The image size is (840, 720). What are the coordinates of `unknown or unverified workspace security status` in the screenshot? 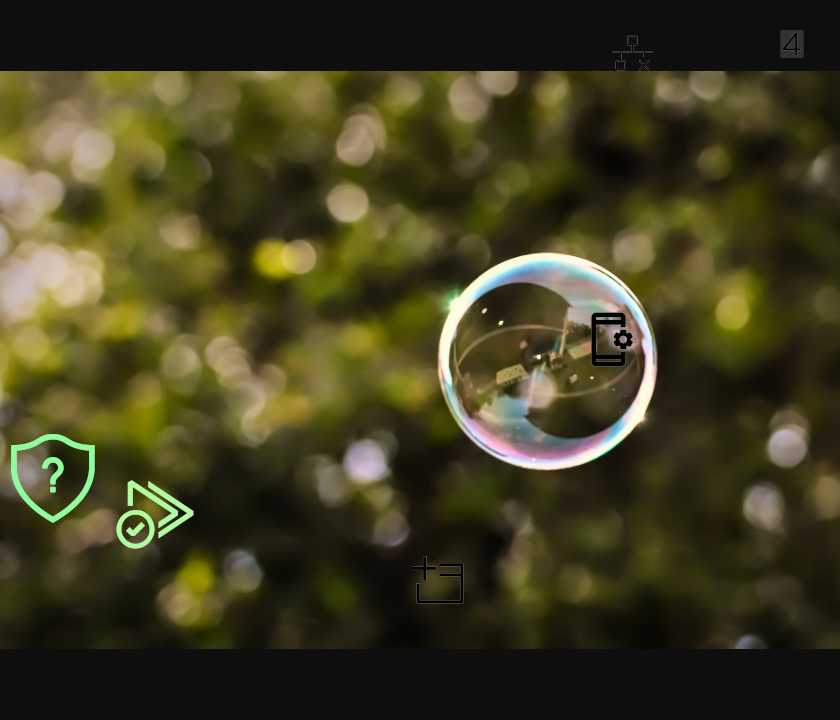 It's located at (52, 478).